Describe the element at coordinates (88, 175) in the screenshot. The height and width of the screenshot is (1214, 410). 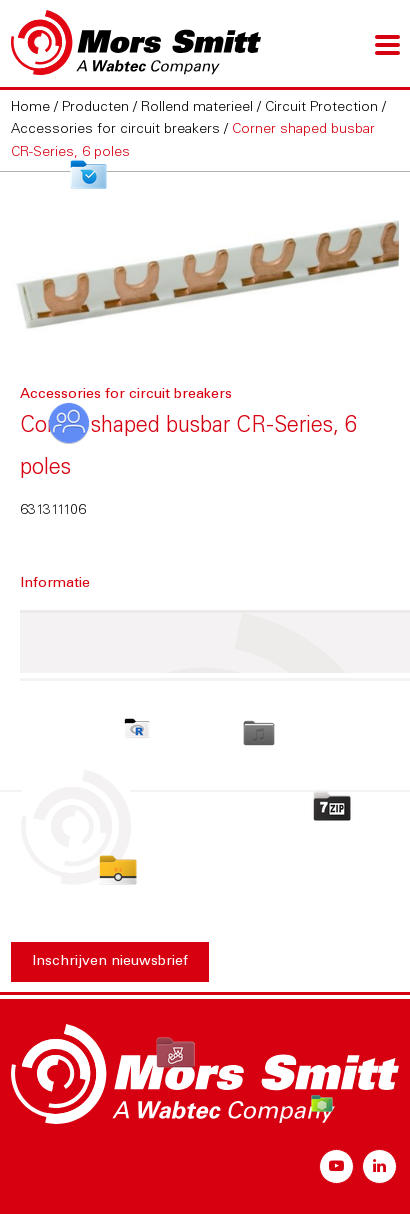
I see `open microsoft kaizala files folder` at that location.